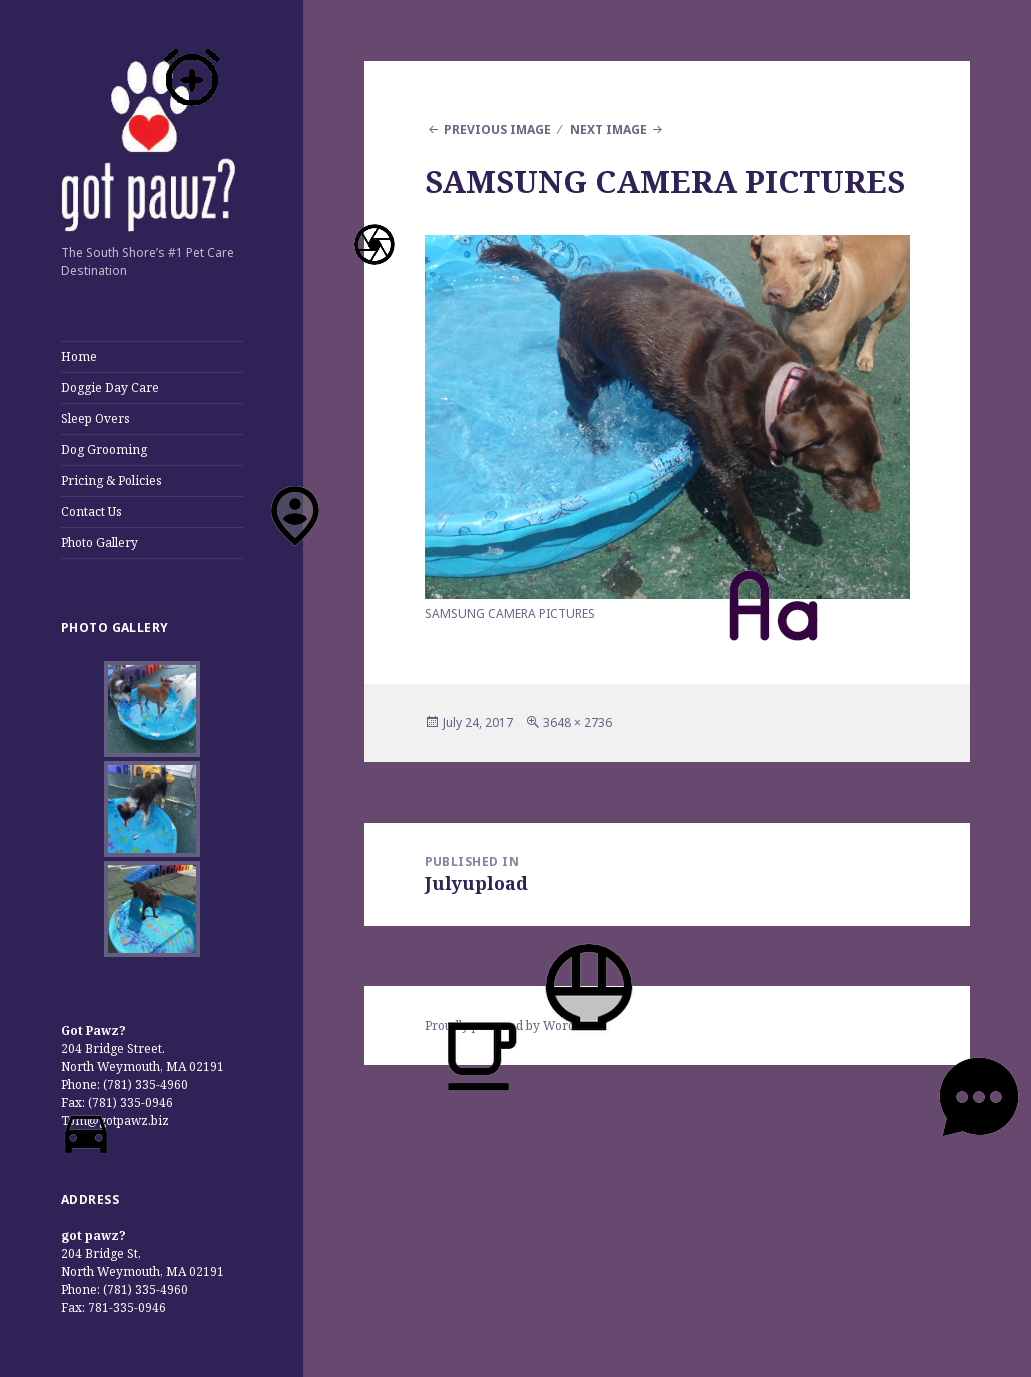 This screenshot has height=1377, width=1031. I want to click on add a new alarm, so click(192, 77).